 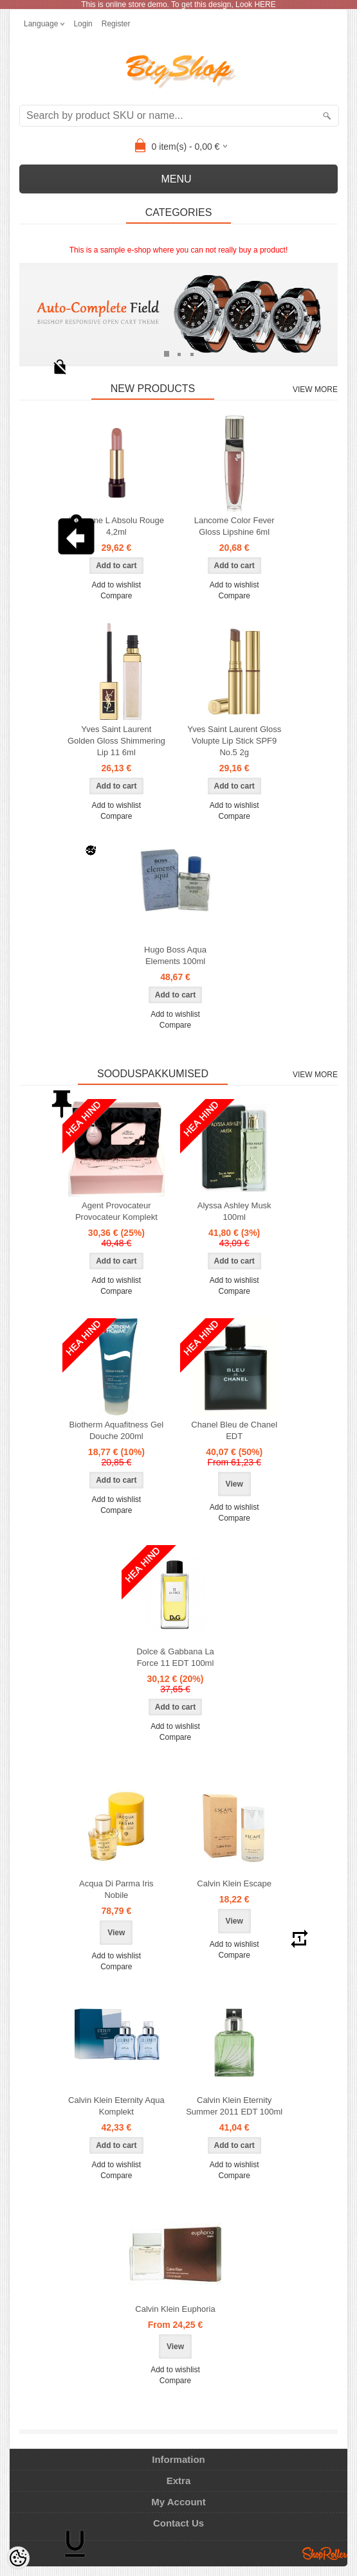 I want to click on report feeling unwell or sick, so click(x=91, y=850).